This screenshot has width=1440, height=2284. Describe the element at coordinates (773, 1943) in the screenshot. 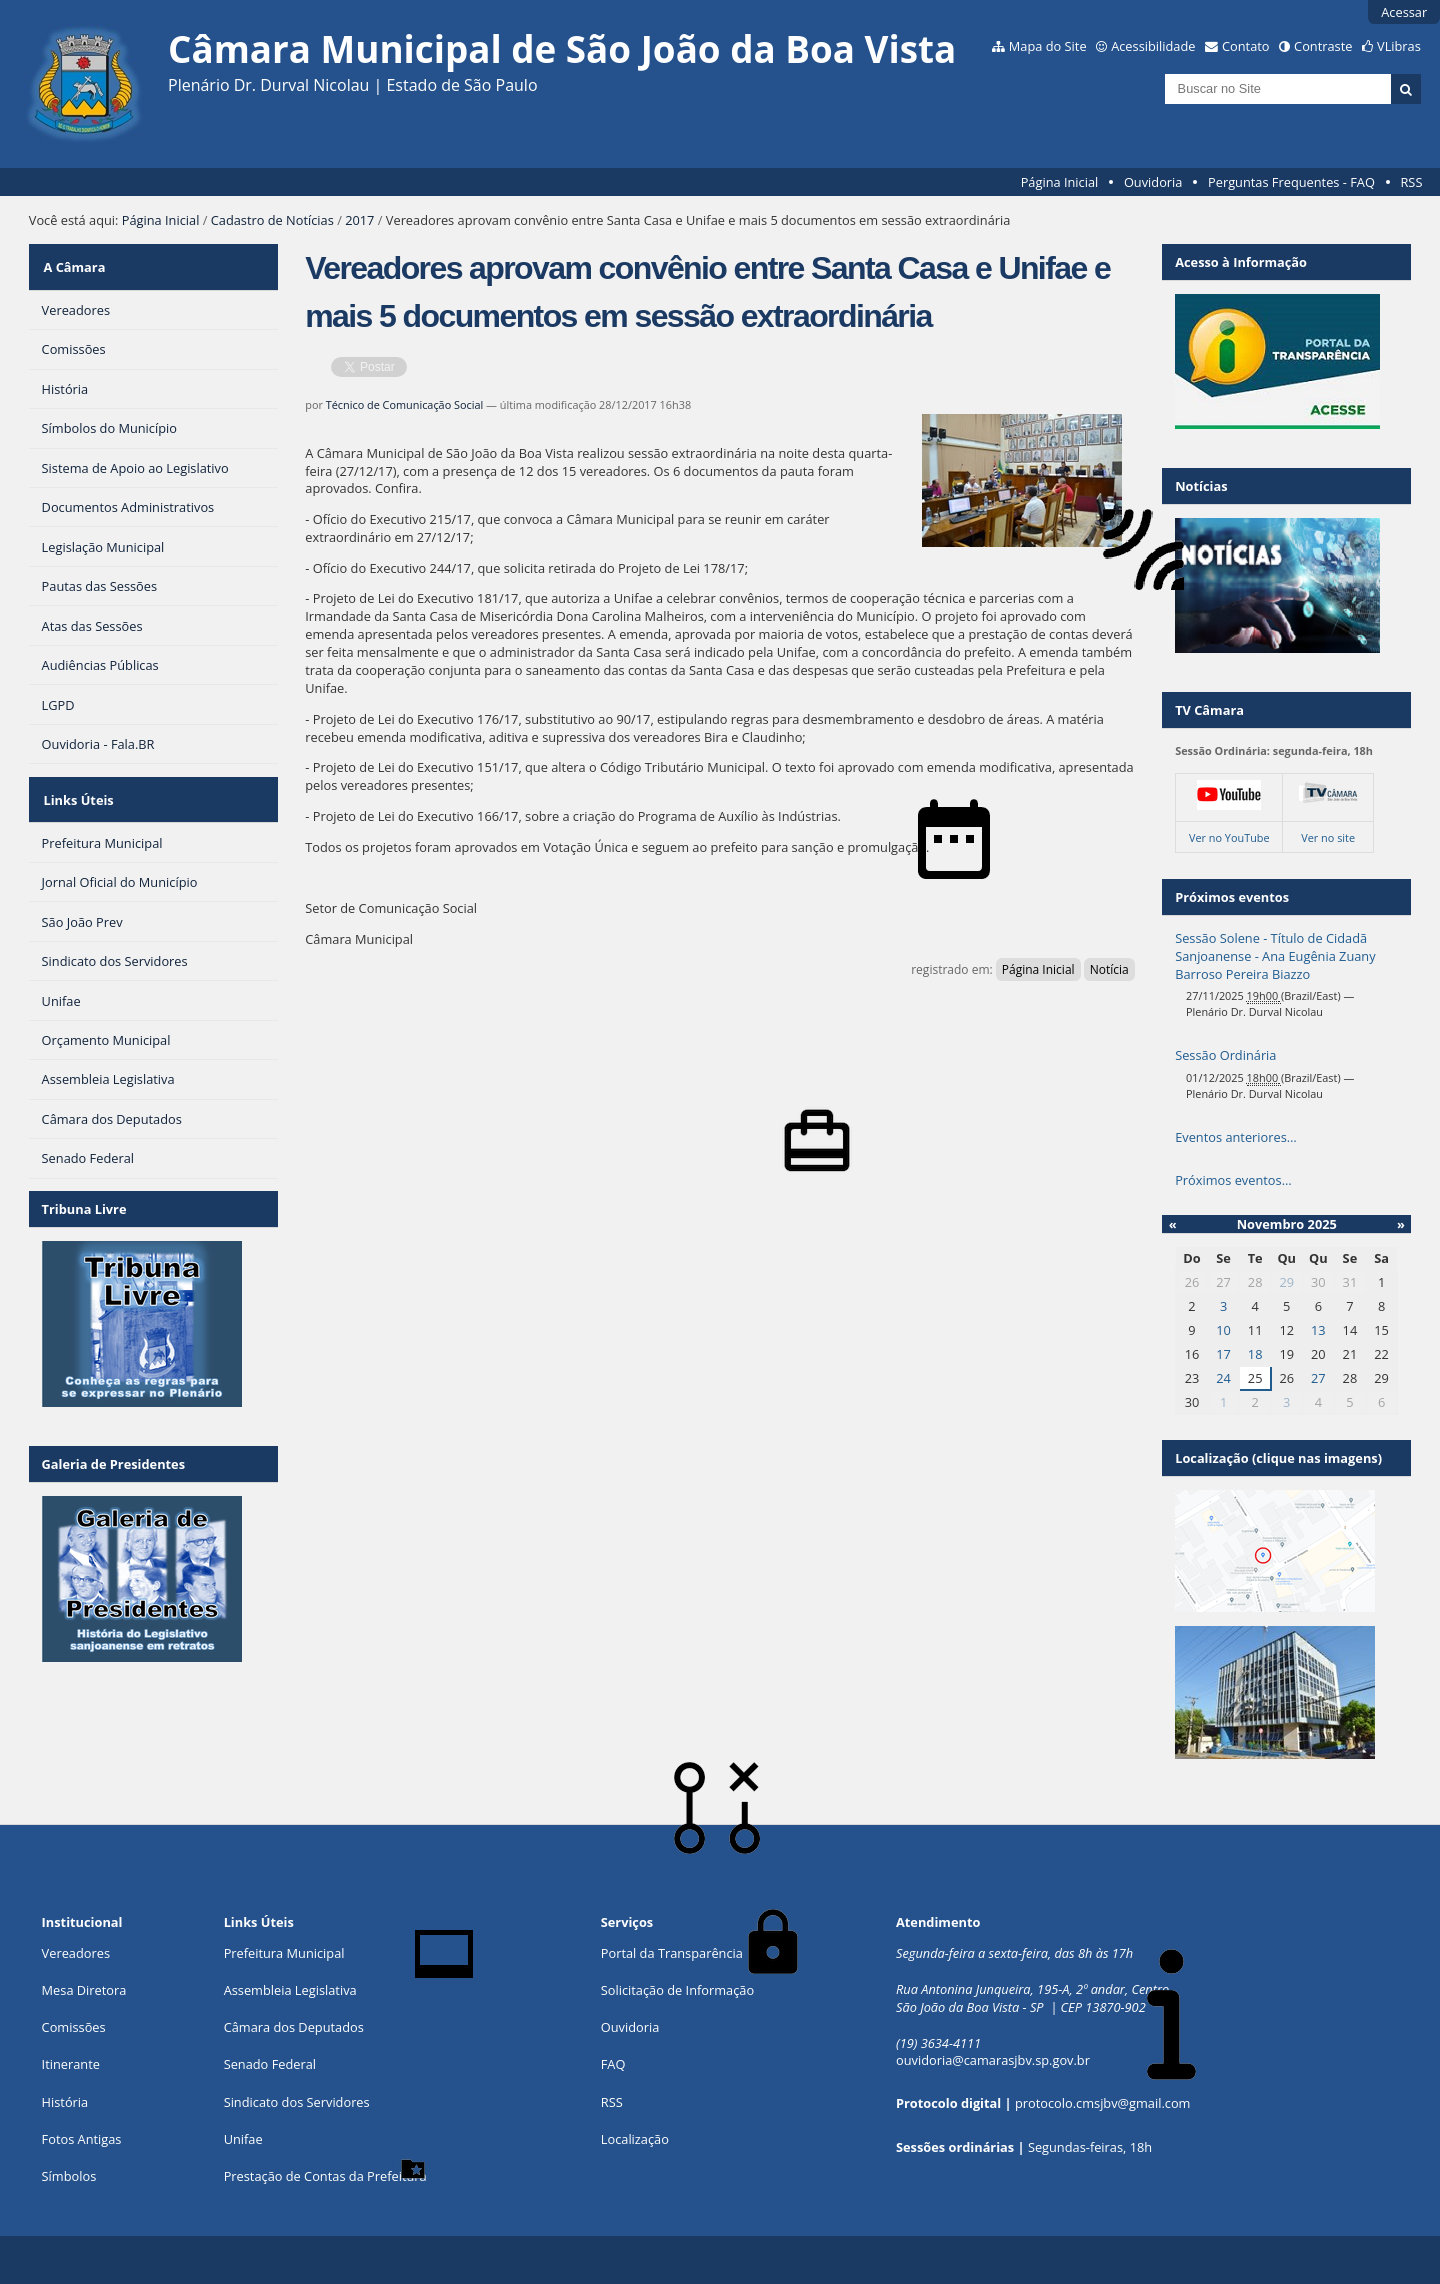

I see `indicates a secure connection` at that location.